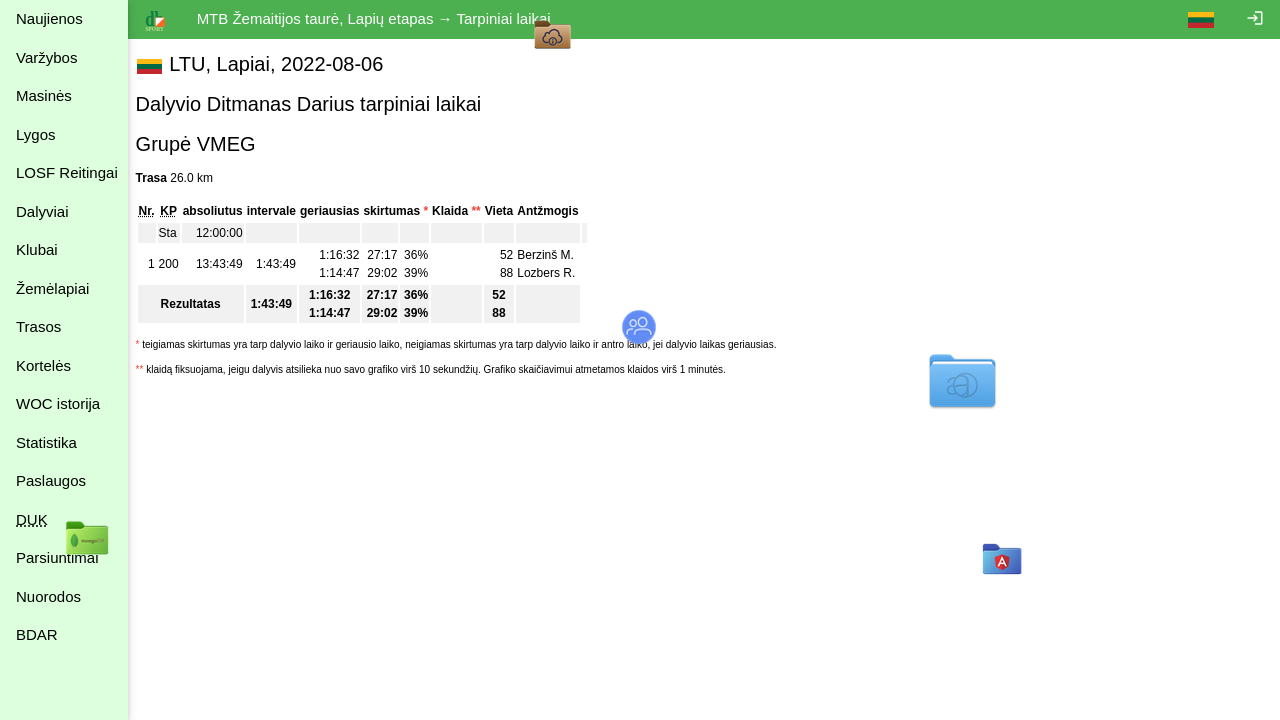 This screenshot has width=1280, height=720. I want to click on open folder containing Angular project files, so click(1002, 560).